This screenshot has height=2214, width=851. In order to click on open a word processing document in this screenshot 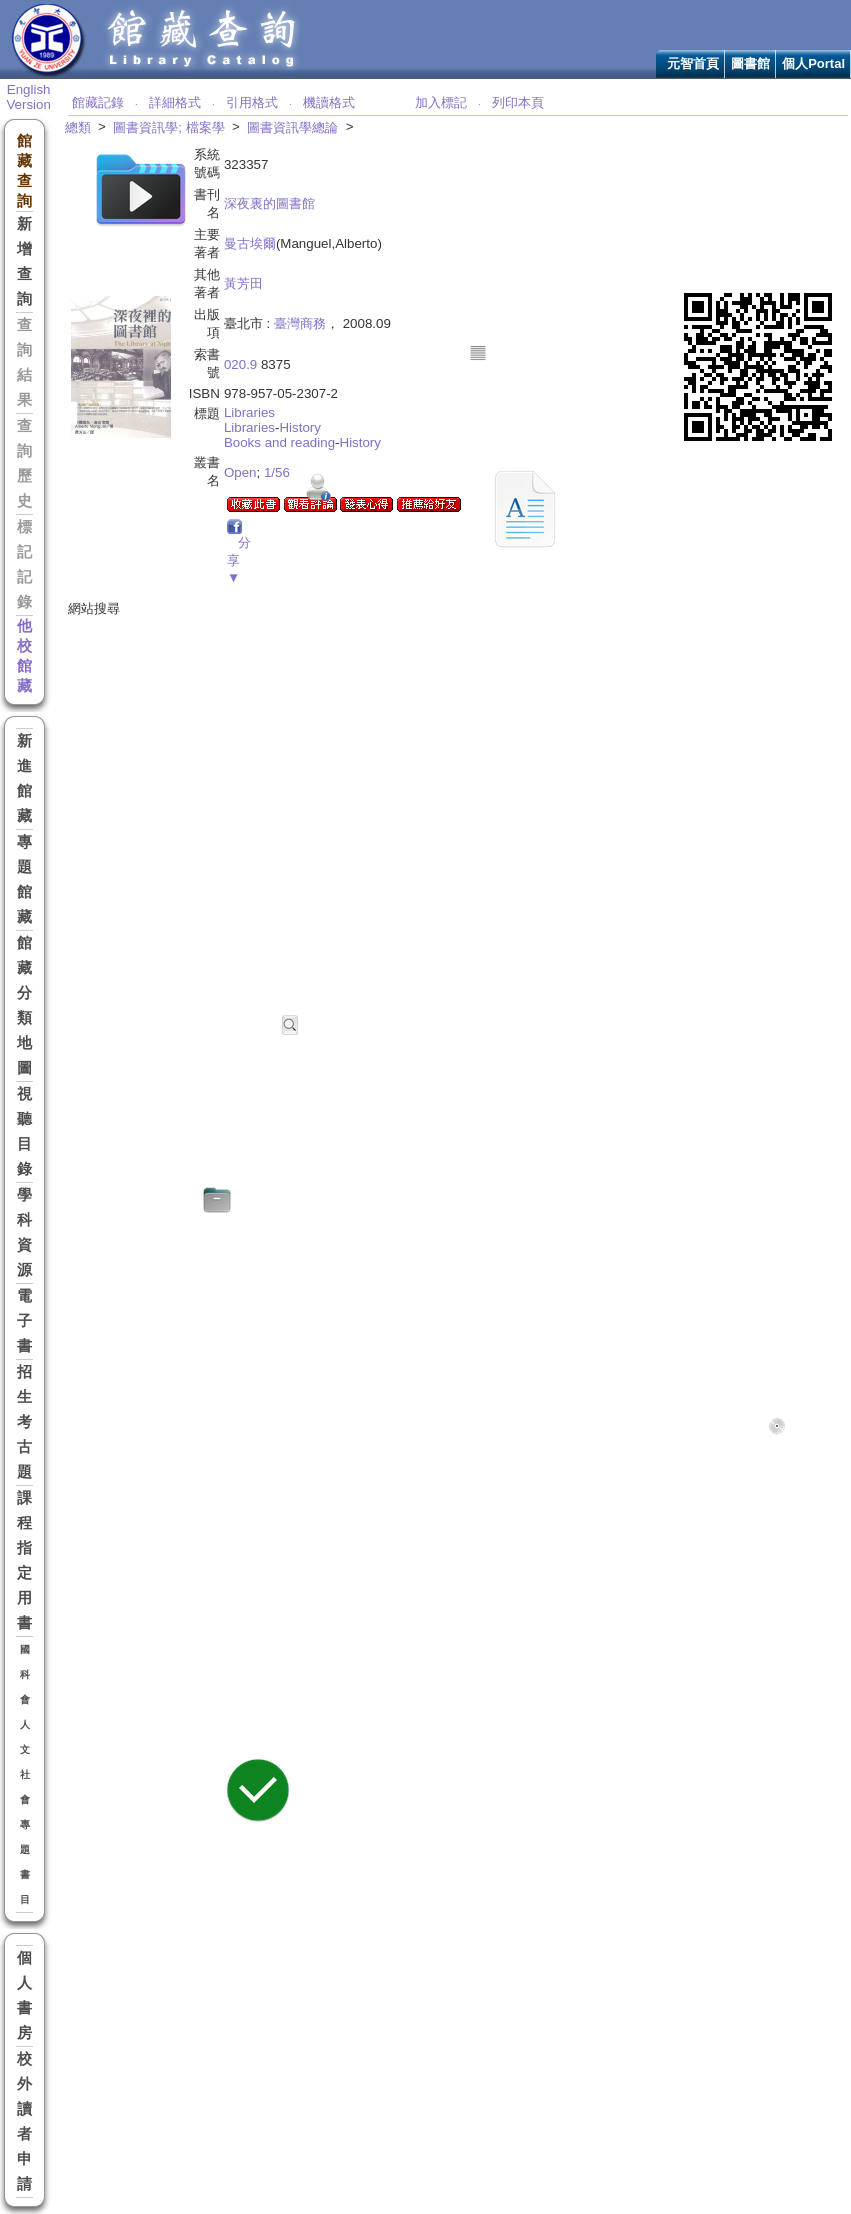, I will do `click(525, 509)`.